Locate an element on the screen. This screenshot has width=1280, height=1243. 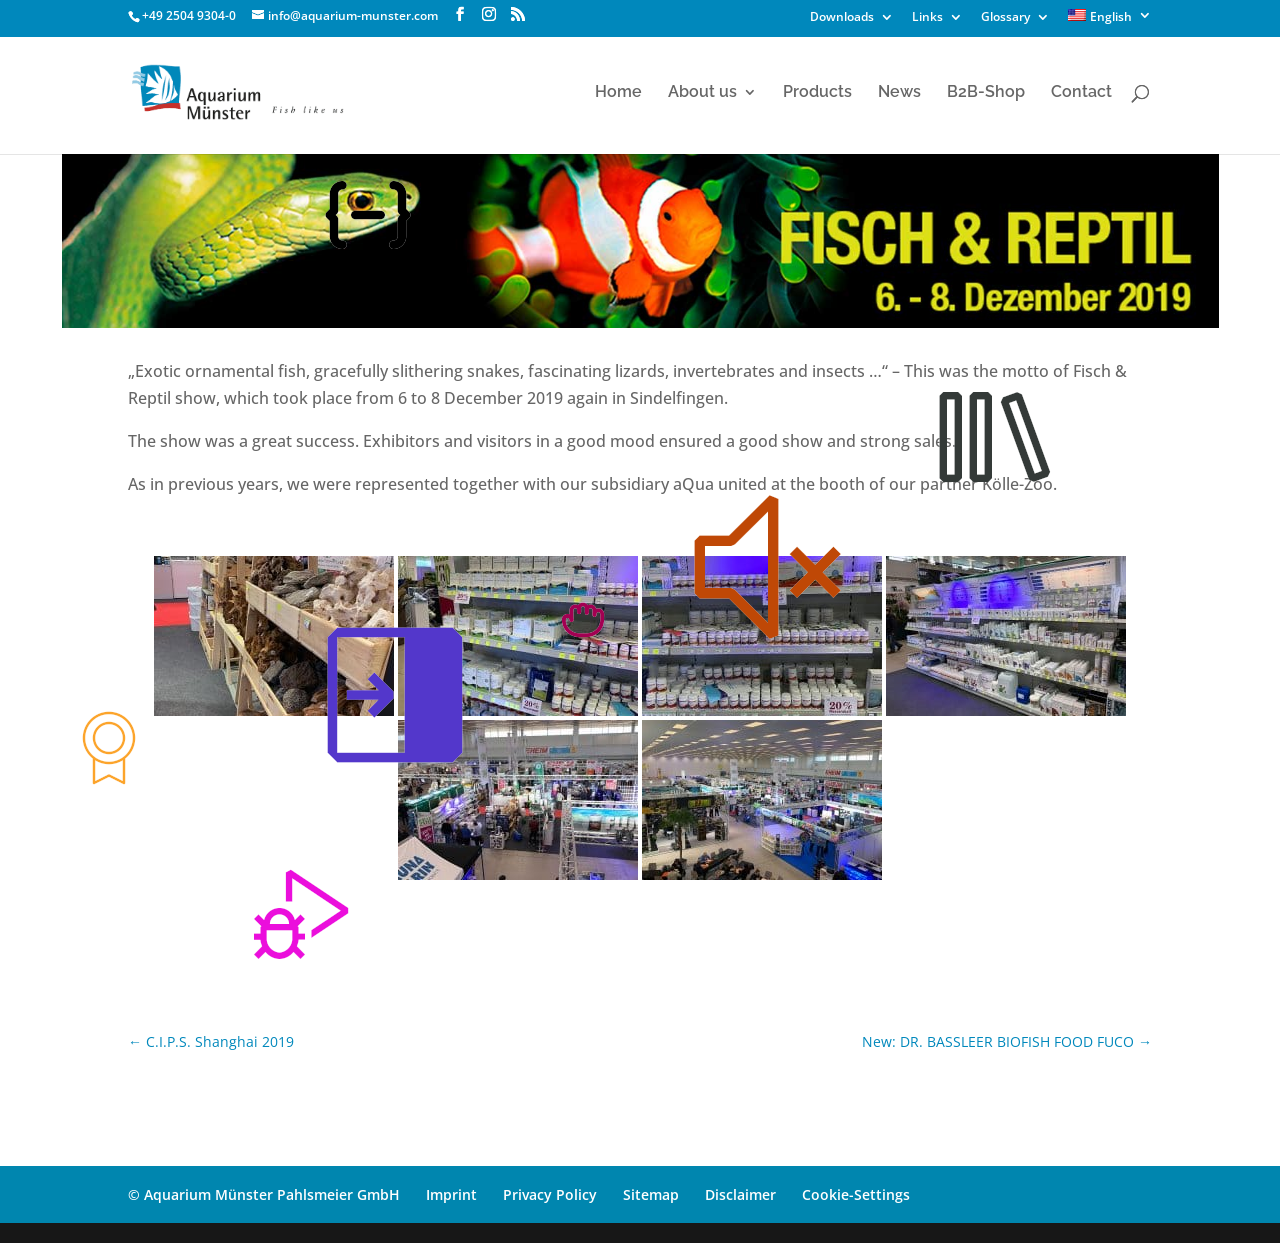
view achievements or awards is located at coordinates (109, 748).